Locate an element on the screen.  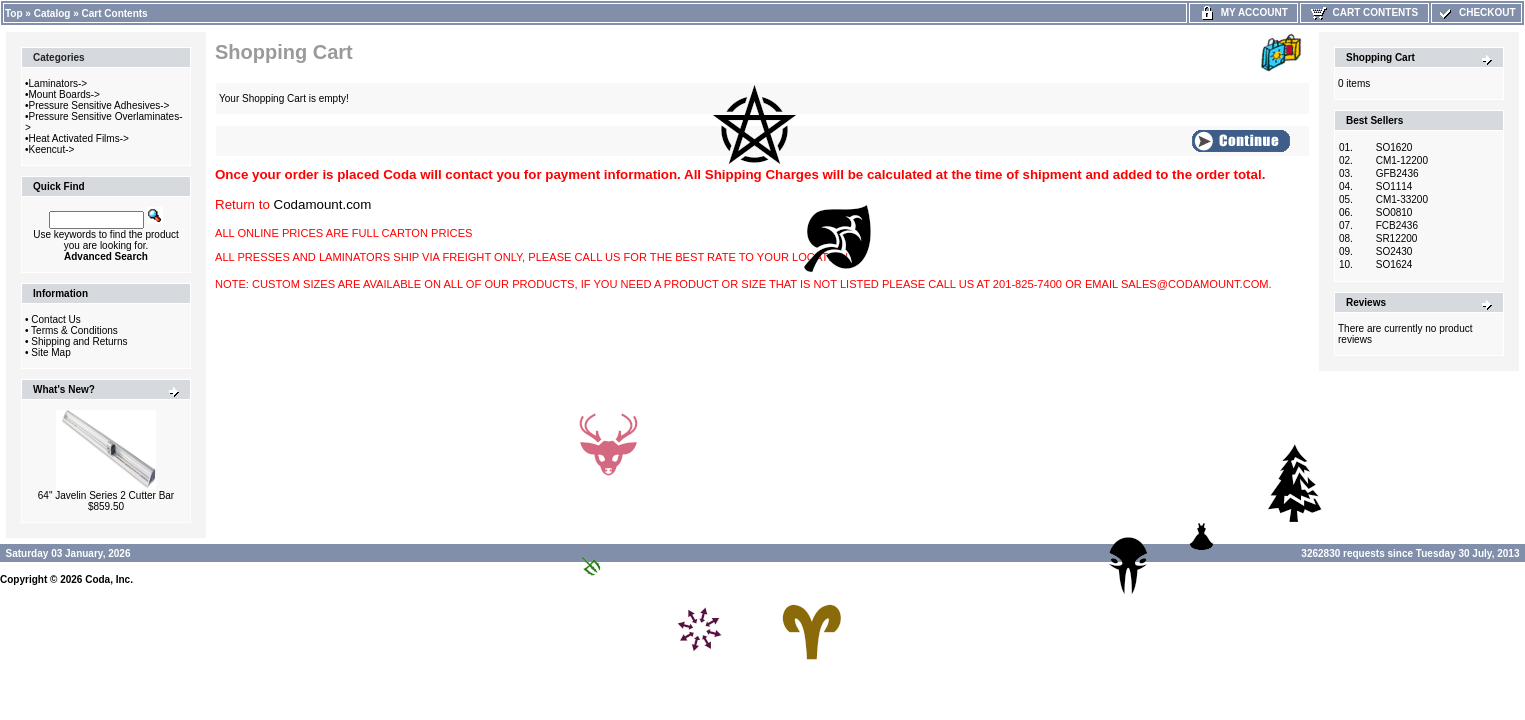
nature or plant category in a game inventory is located at coordinates (837, 238).